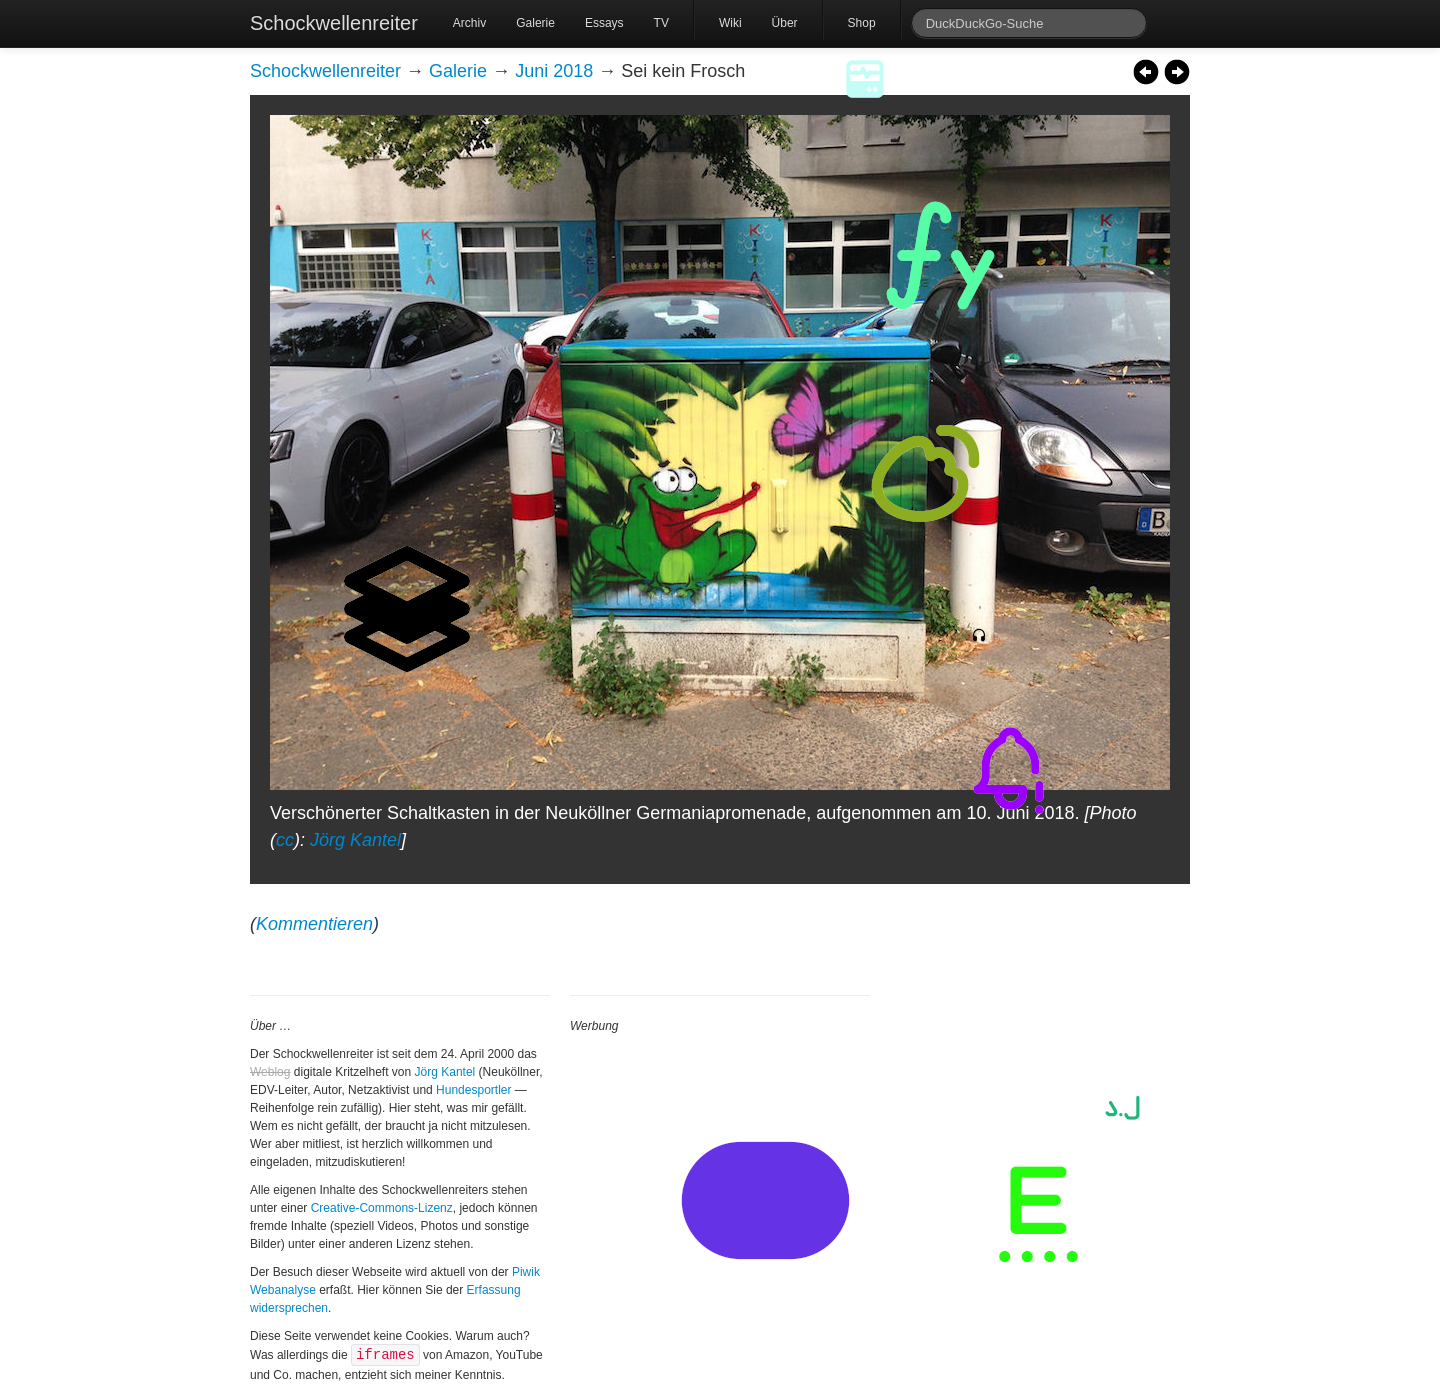  Describe the element at coordinates (1038, 1211) in the screenshot. I see `apply text emphasis or bold formatting` at that location.